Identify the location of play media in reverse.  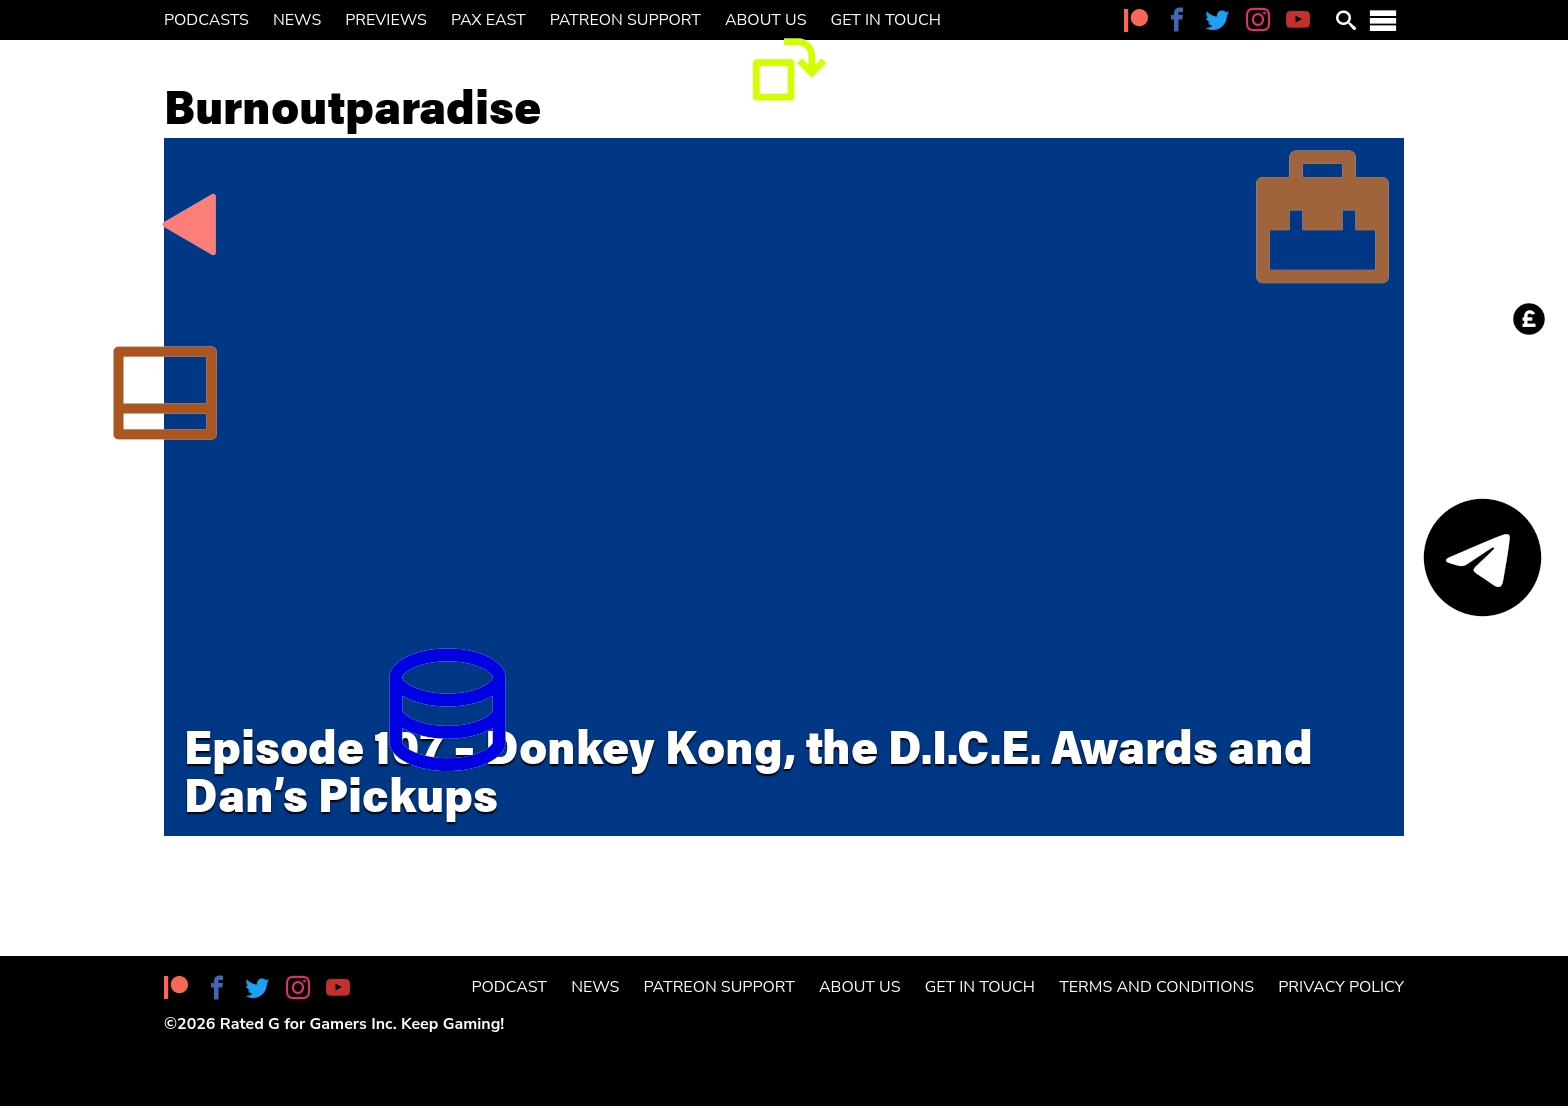
(192, 224).